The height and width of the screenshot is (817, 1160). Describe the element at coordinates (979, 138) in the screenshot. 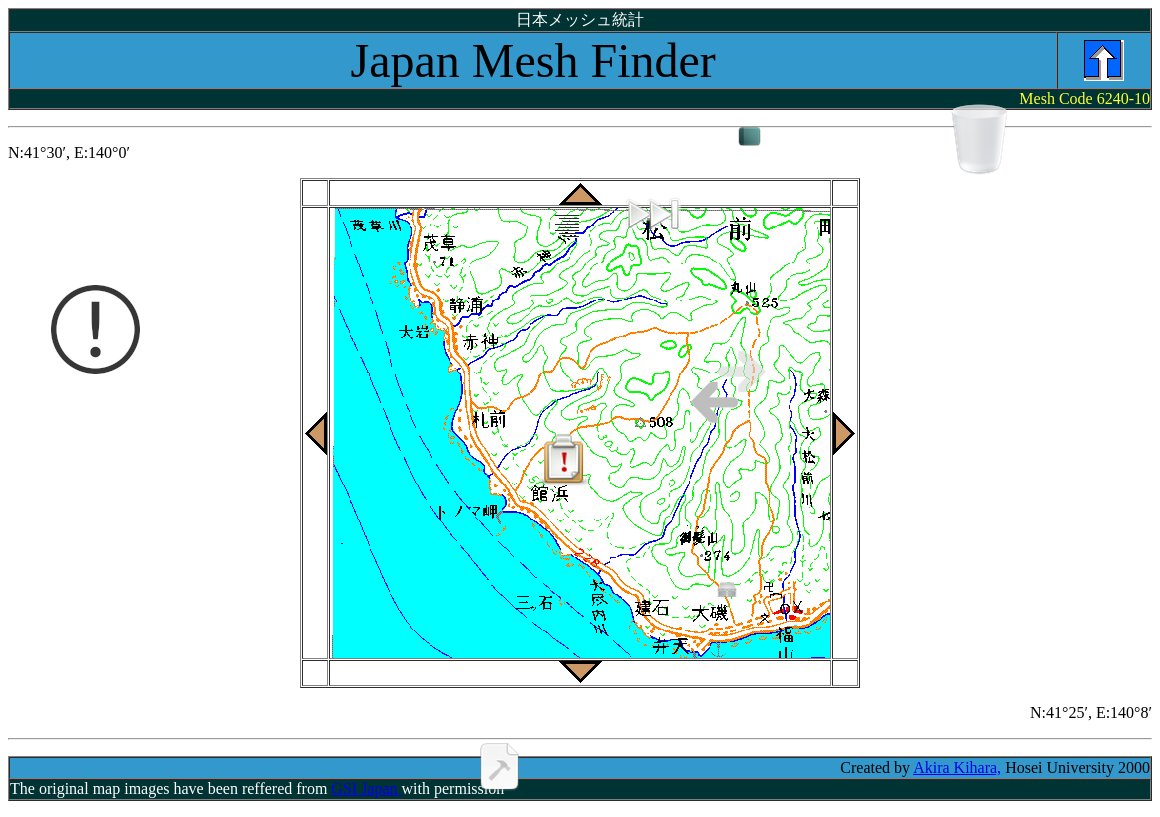

I see `TrashIcon icon` at that location.